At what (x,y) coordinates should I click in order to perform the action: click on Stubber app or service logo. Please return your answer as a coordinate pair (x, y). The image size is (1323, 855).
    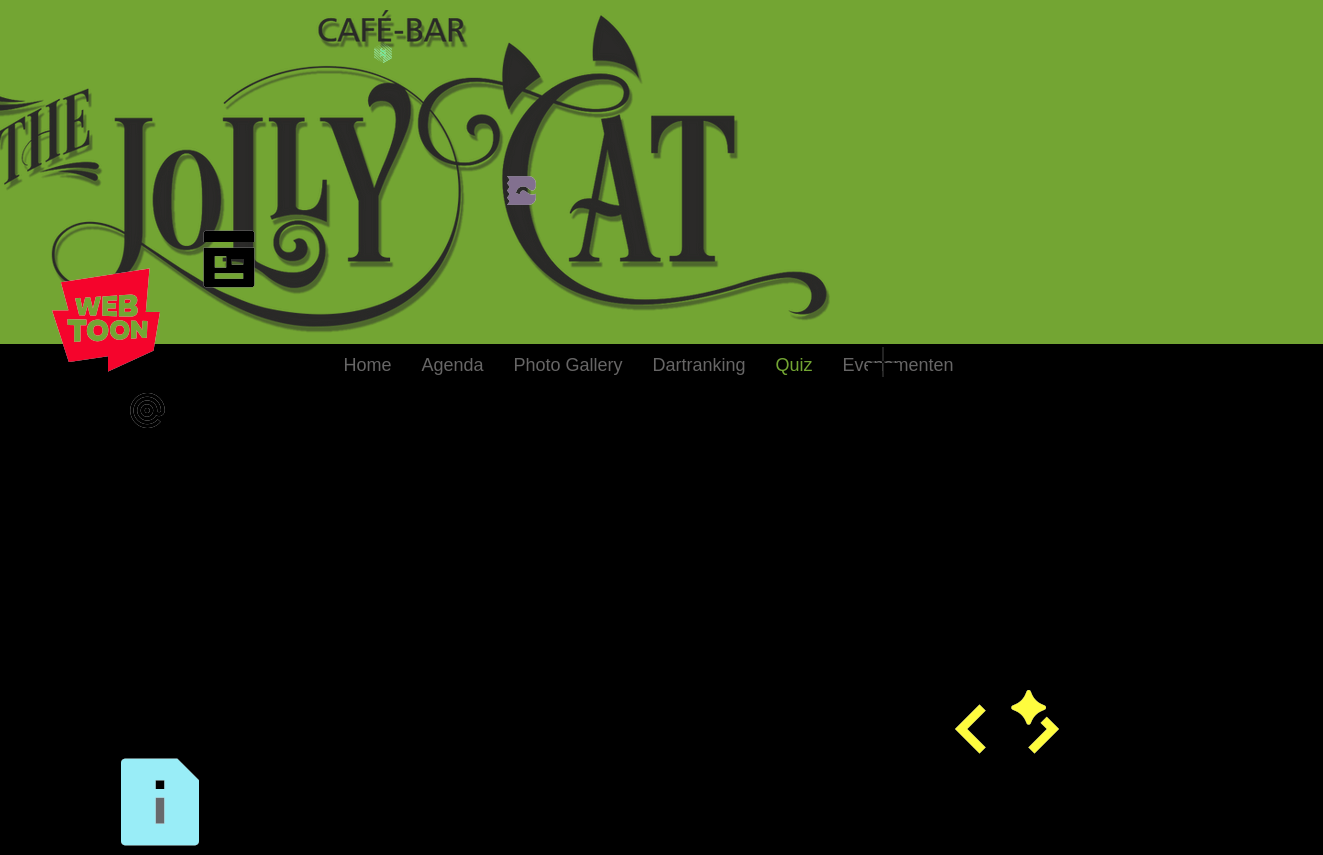
    Looking at the image, I should click on (521, 190).